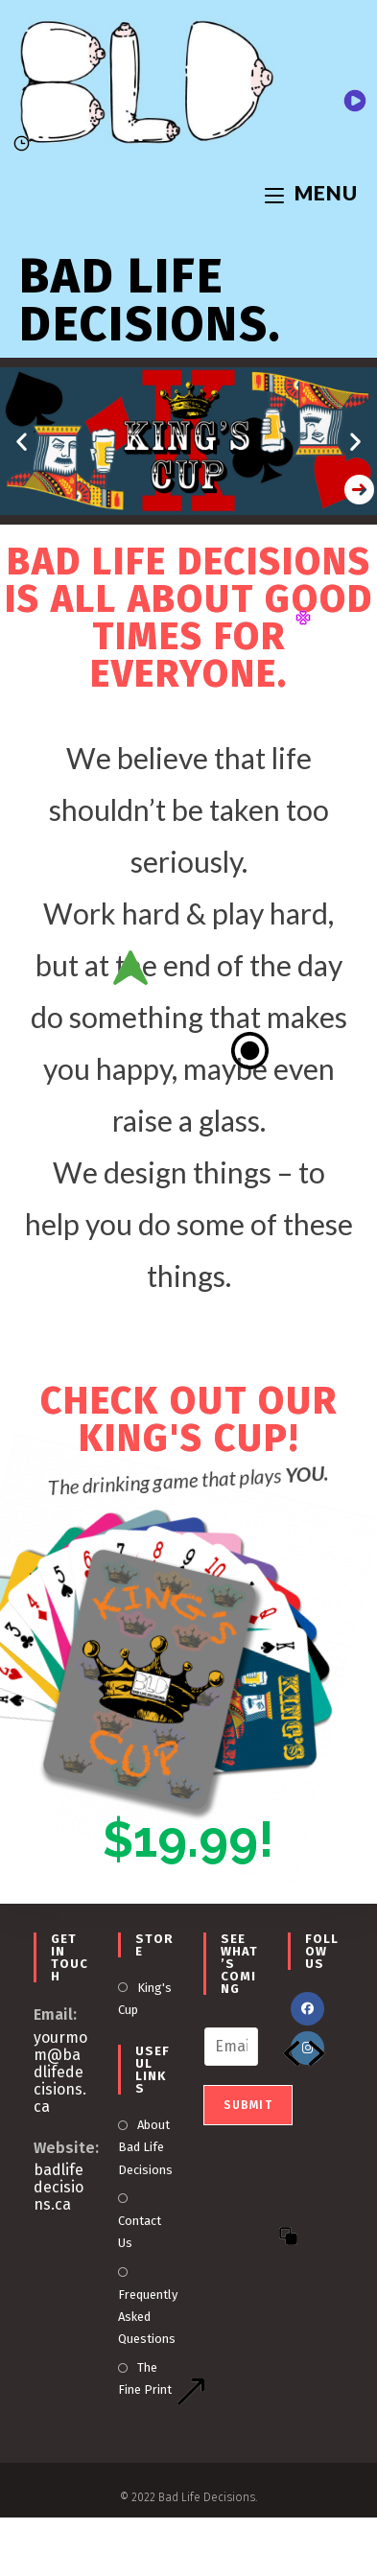 The width and height of the screenshot is (377, 2576). What do you see at coordinates (355, 101) in the screenshot?
I see `play media or video content` at bounding box center [355, 101].